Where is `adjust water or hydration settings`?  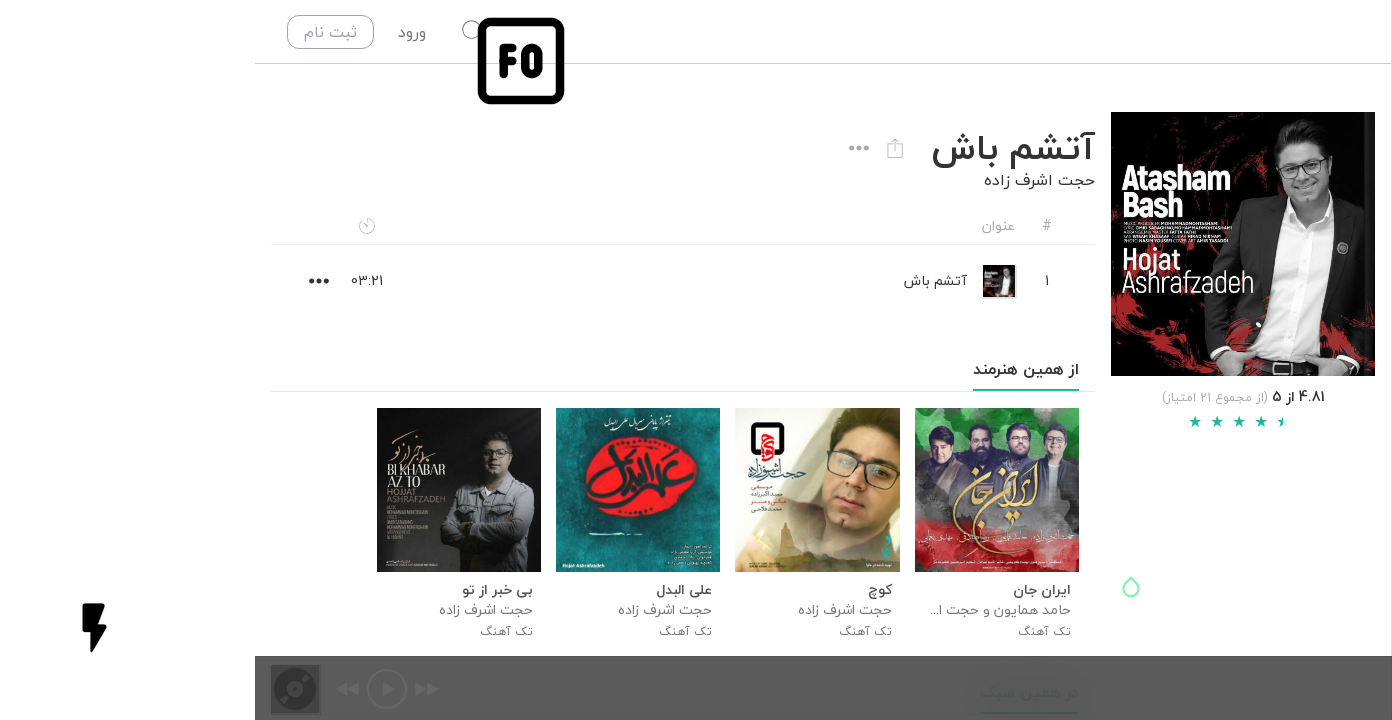
adjust water or hydration settings is located at coordinates (1131, 587).